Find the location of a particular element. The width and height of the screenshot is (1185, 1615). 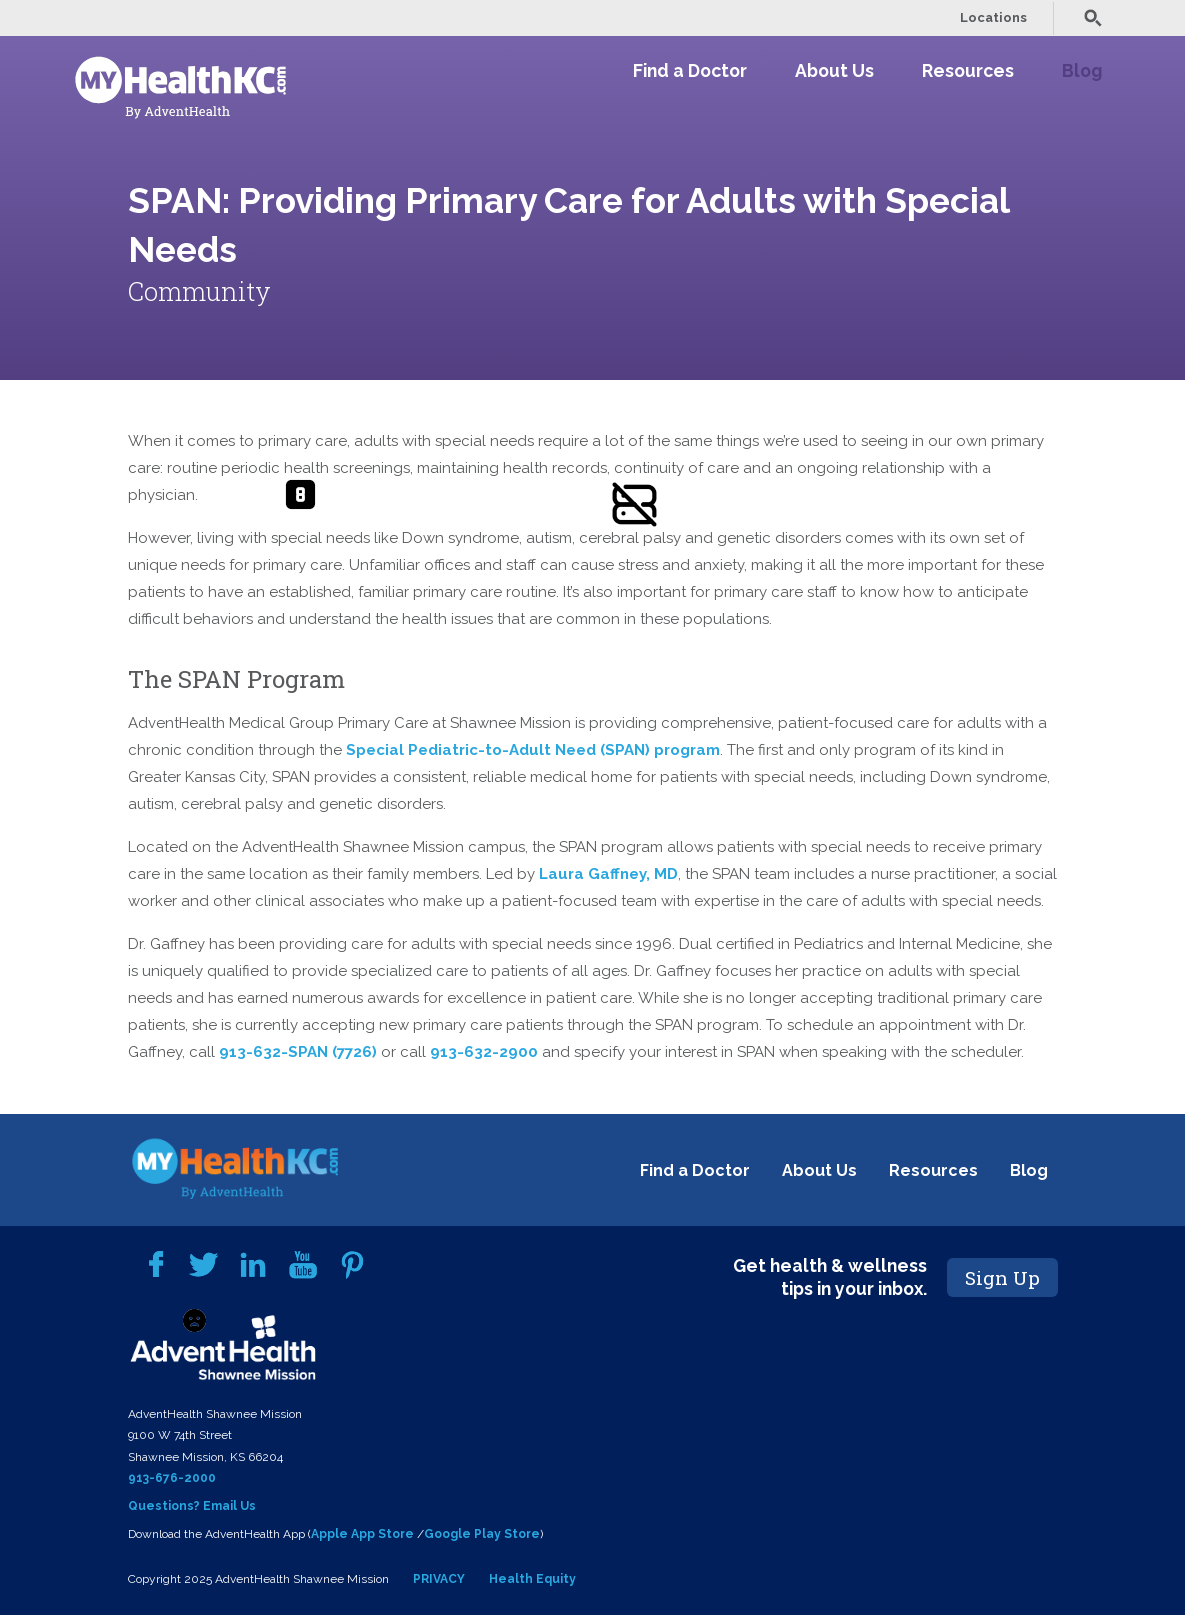

submit negative feedback or rating is located at coordinates (194, 1320).